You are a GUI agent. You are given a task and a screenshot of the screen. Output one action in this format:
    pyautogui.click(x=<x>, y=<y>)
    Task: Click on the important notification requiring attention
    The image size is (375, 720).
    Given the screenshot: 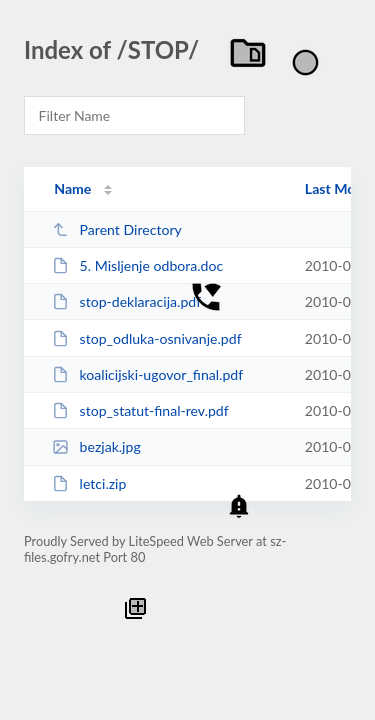 What is the action you would take?
    pyautogui.click(x=239, y=506)
    